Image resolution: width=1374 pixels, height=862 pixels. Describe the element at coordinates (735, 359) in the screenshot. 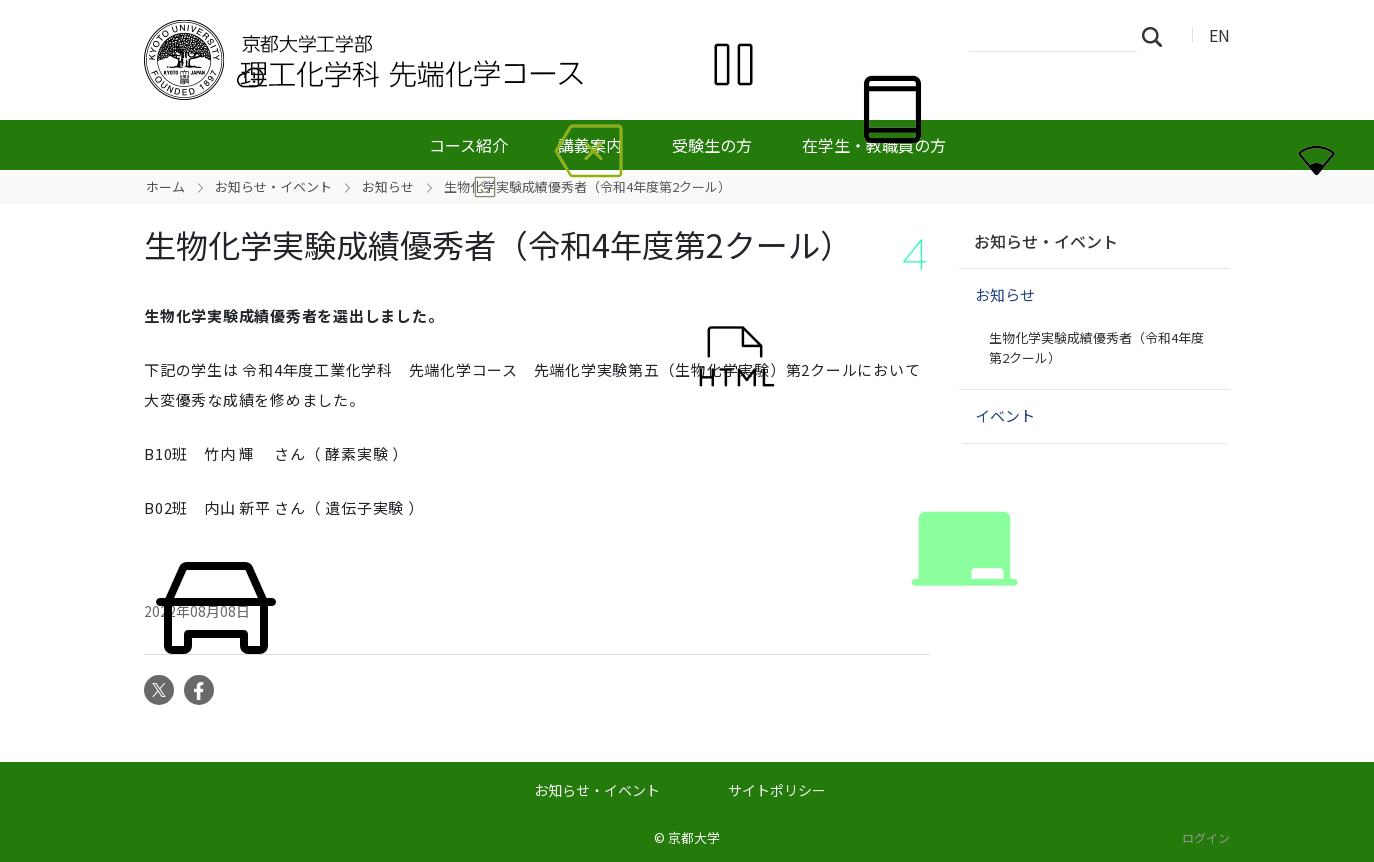

I see `view or open an HTML file` at that location.